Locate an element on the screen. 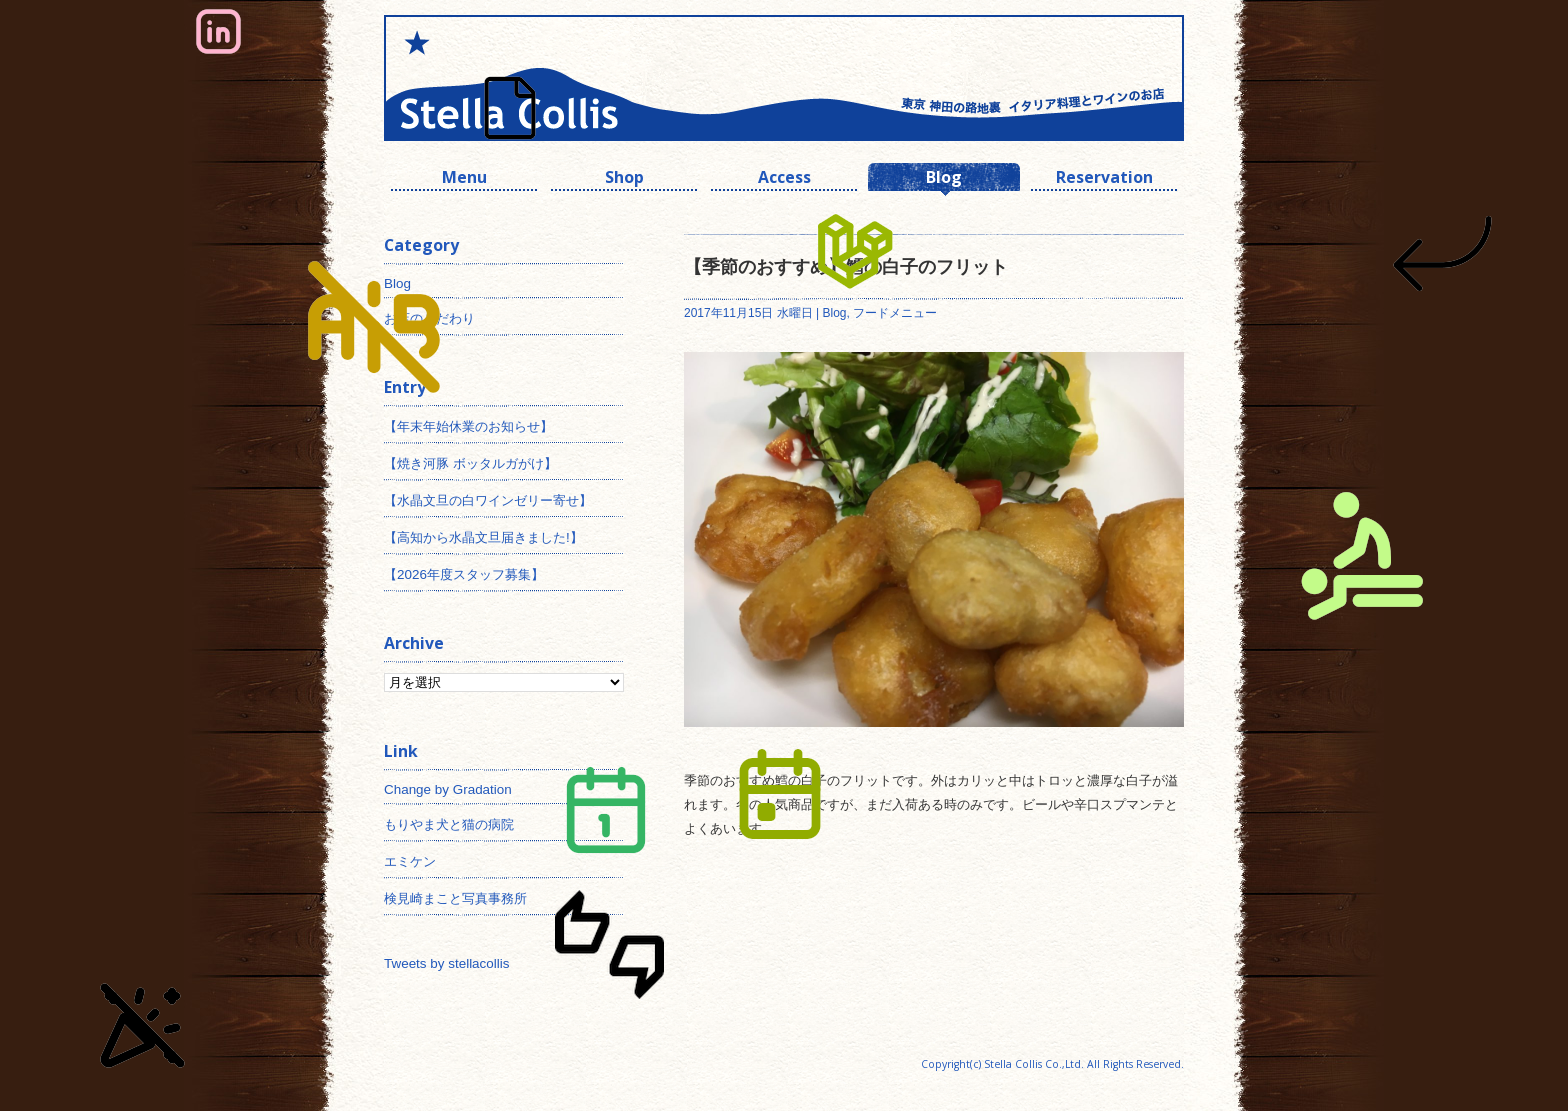 The width and height of the screenshot is (1568, 1111). rate or provide feedback is located at coordinates (609, 944).